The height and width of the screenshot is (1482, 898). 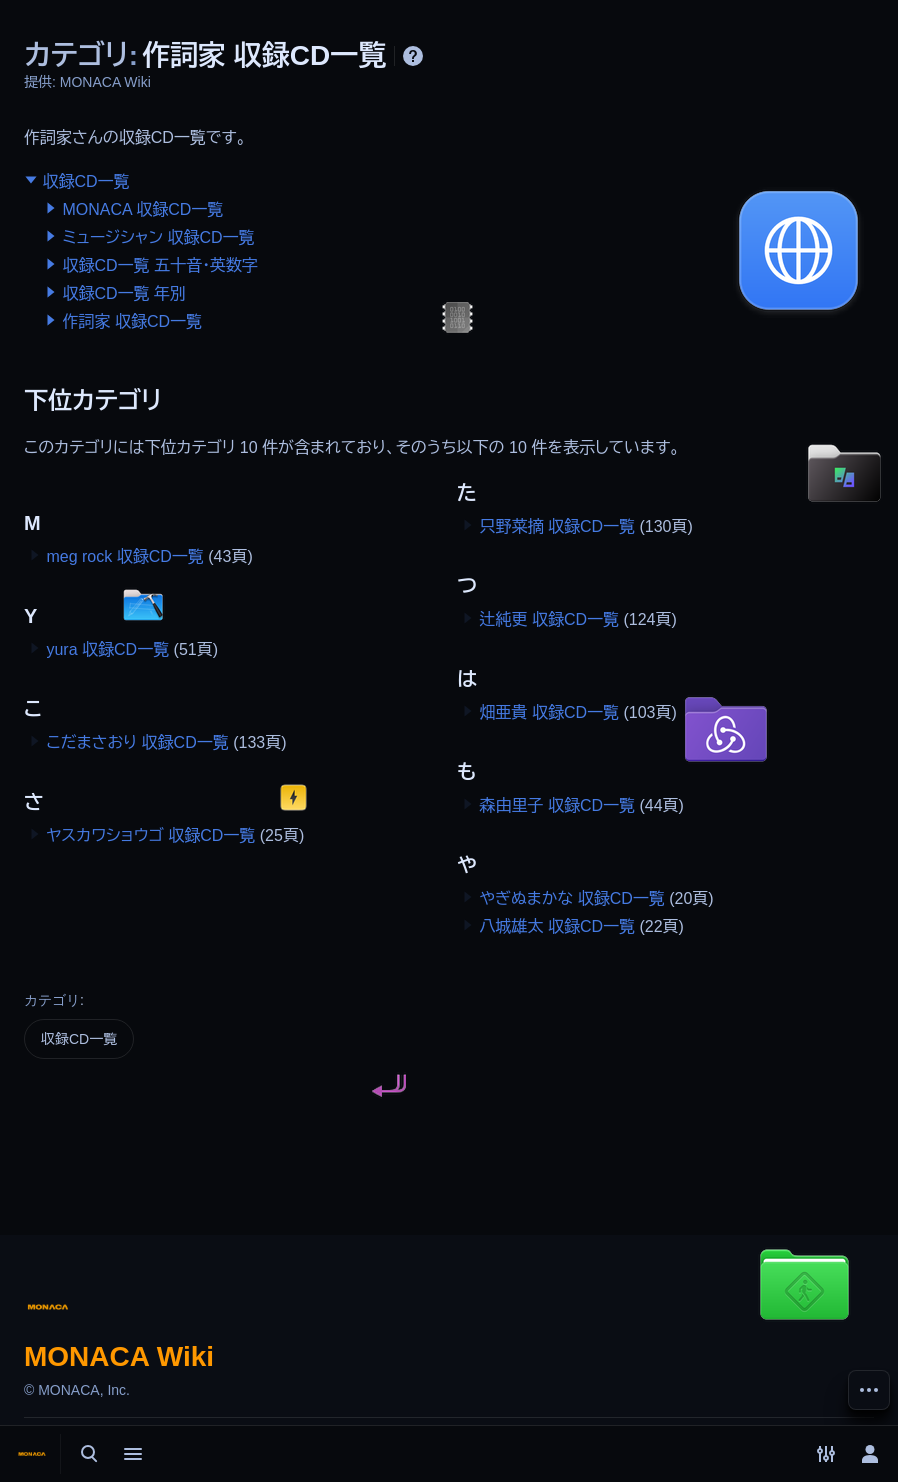 What do you see at coordinates (293, 797) in the screenshot?
I see `access power and battery settings` at bounding box center [293, 797].